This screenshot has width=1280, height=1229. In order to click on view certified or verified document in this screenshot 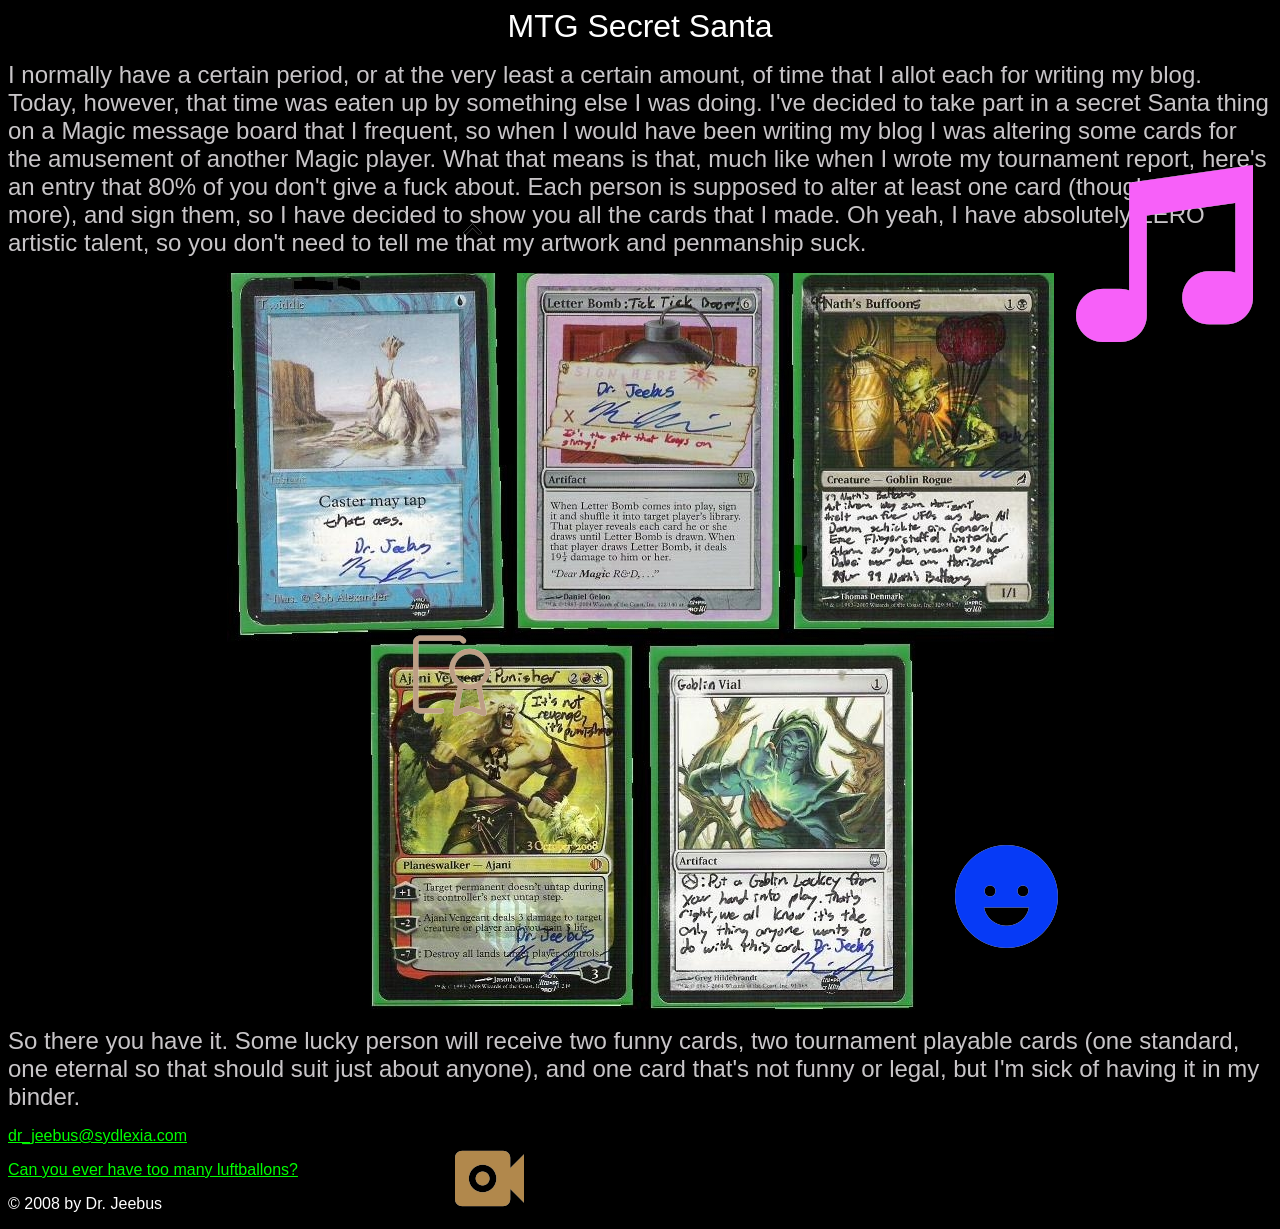, I will do `click(448, 674)`.